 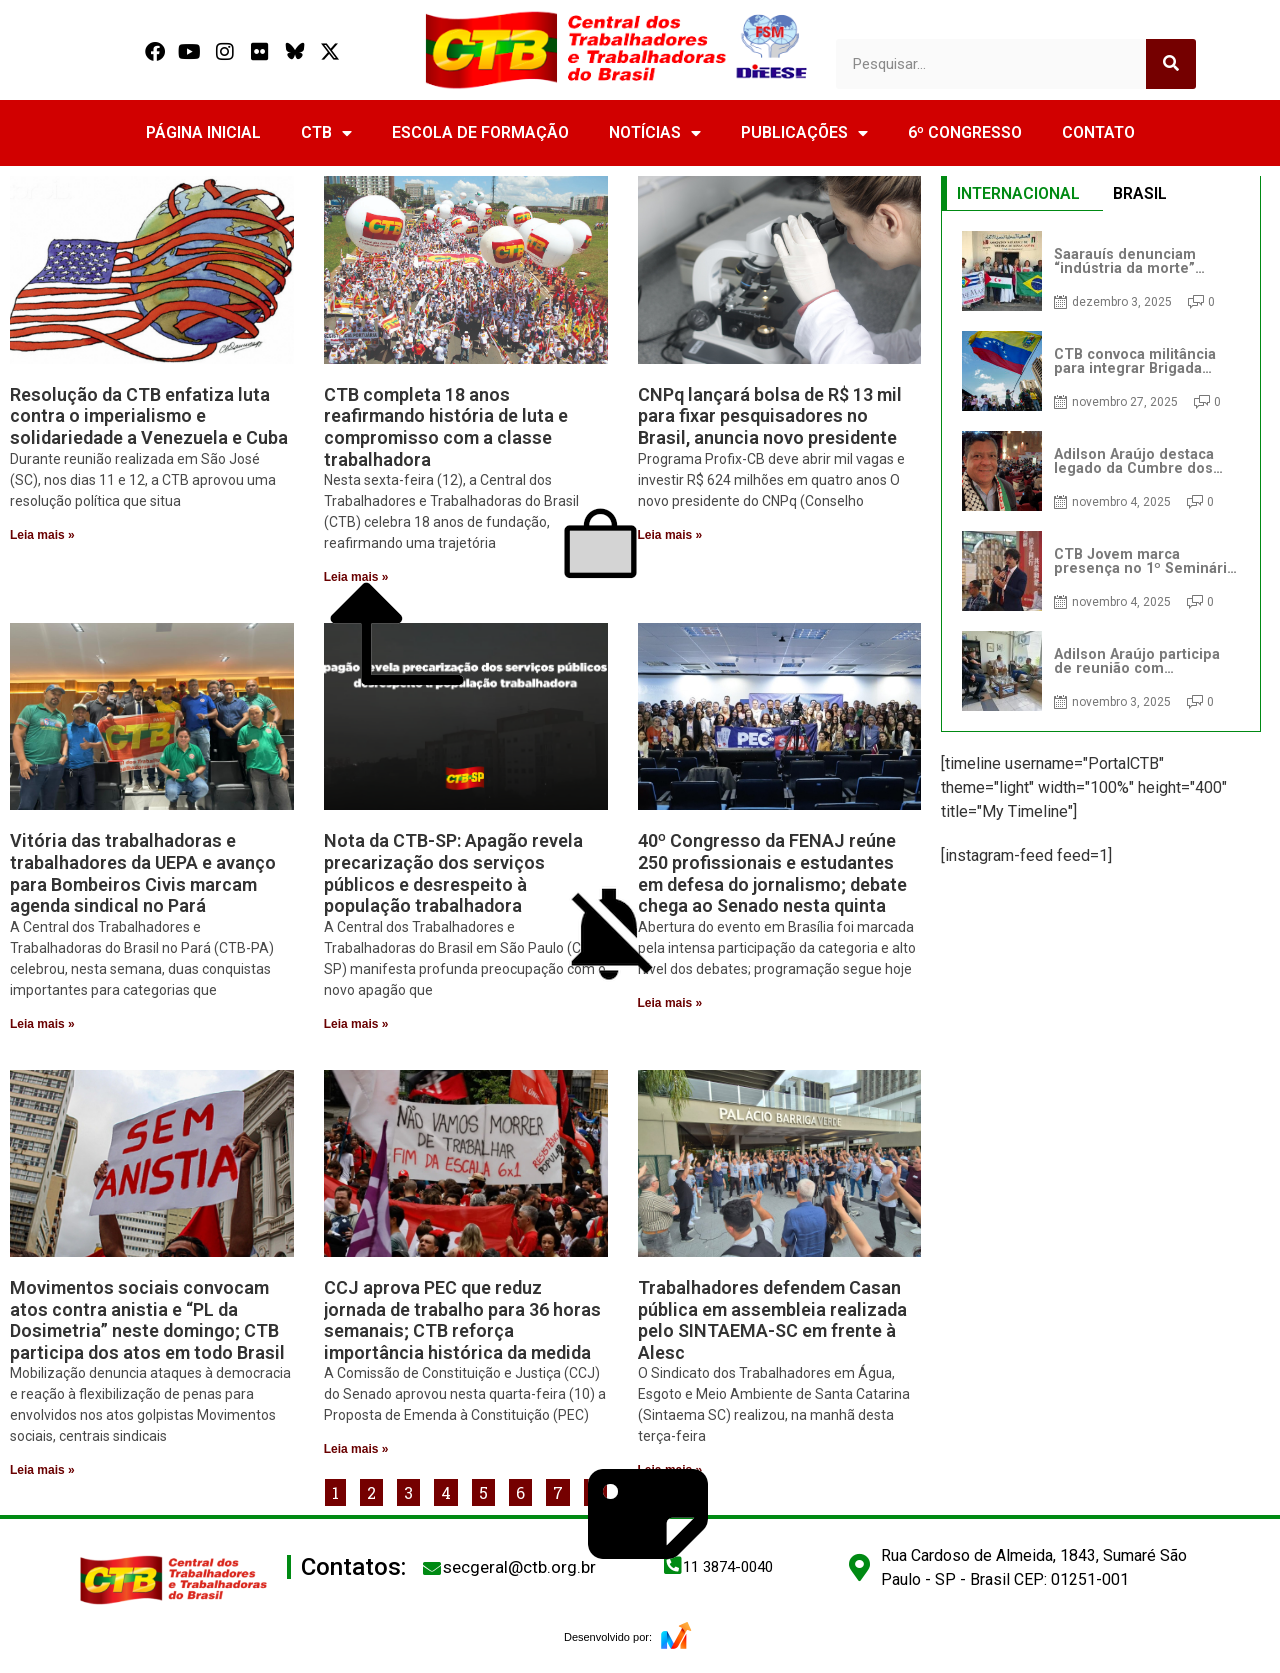 What do you see at coordinates (600, 547) in the screenshot?
I see `view your shopping bag` at bounding box center [600, 547].